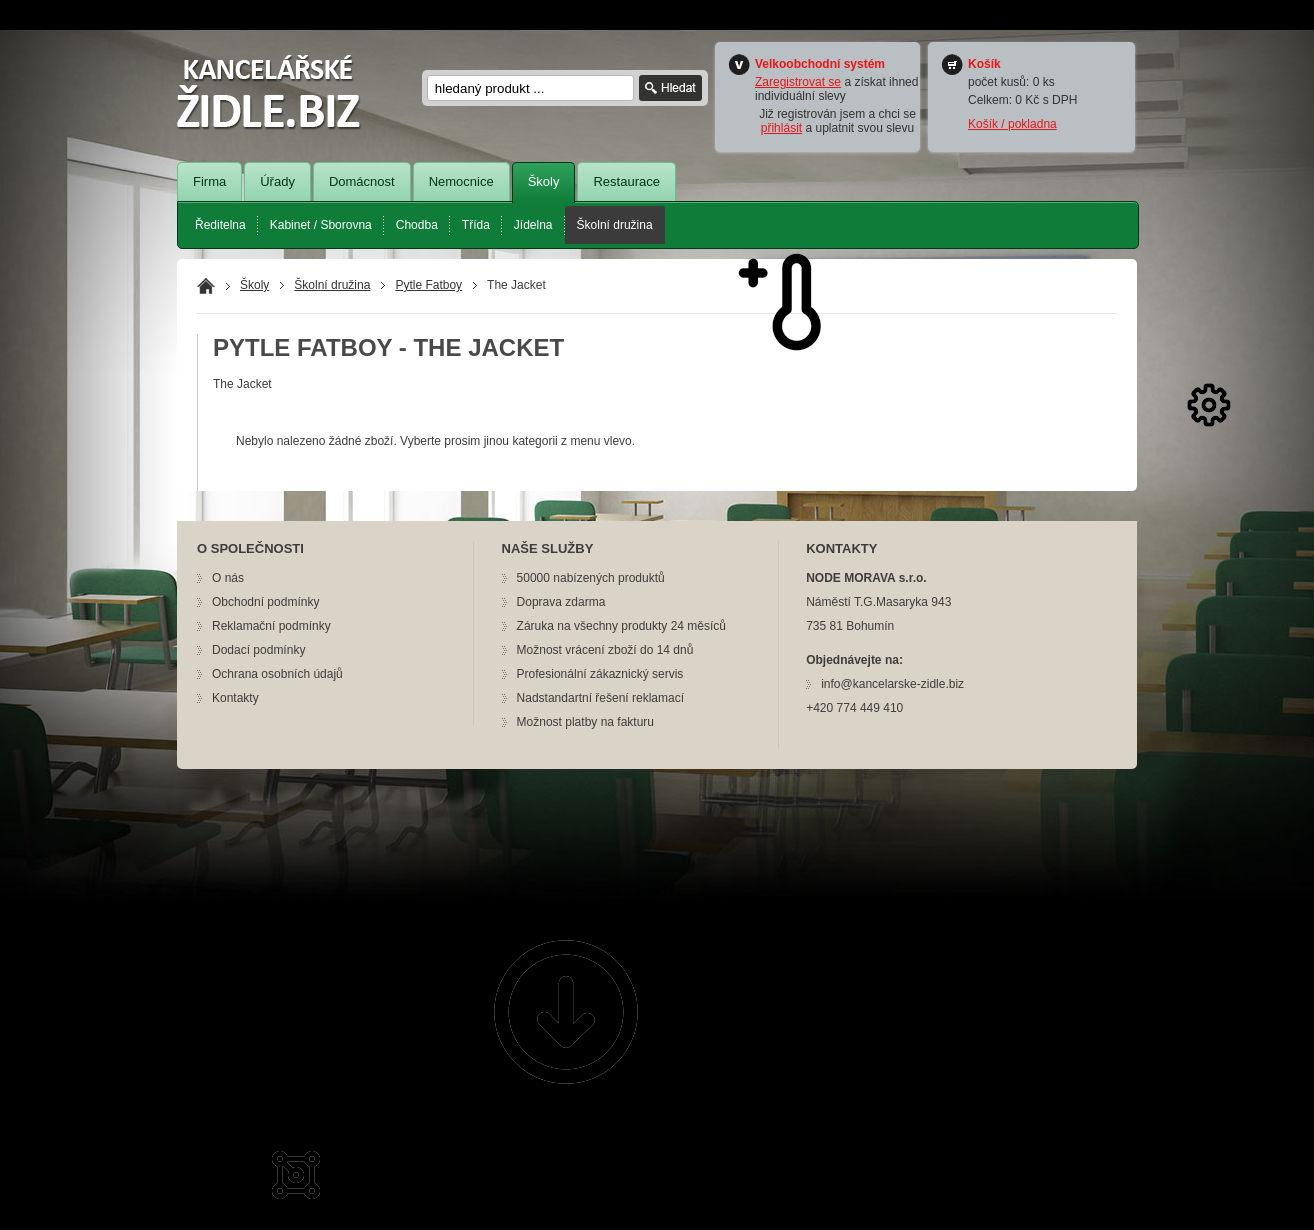  Describe the element at coordinates (787, 302) in the screenshot. I see `increase temperature setting` at that location.